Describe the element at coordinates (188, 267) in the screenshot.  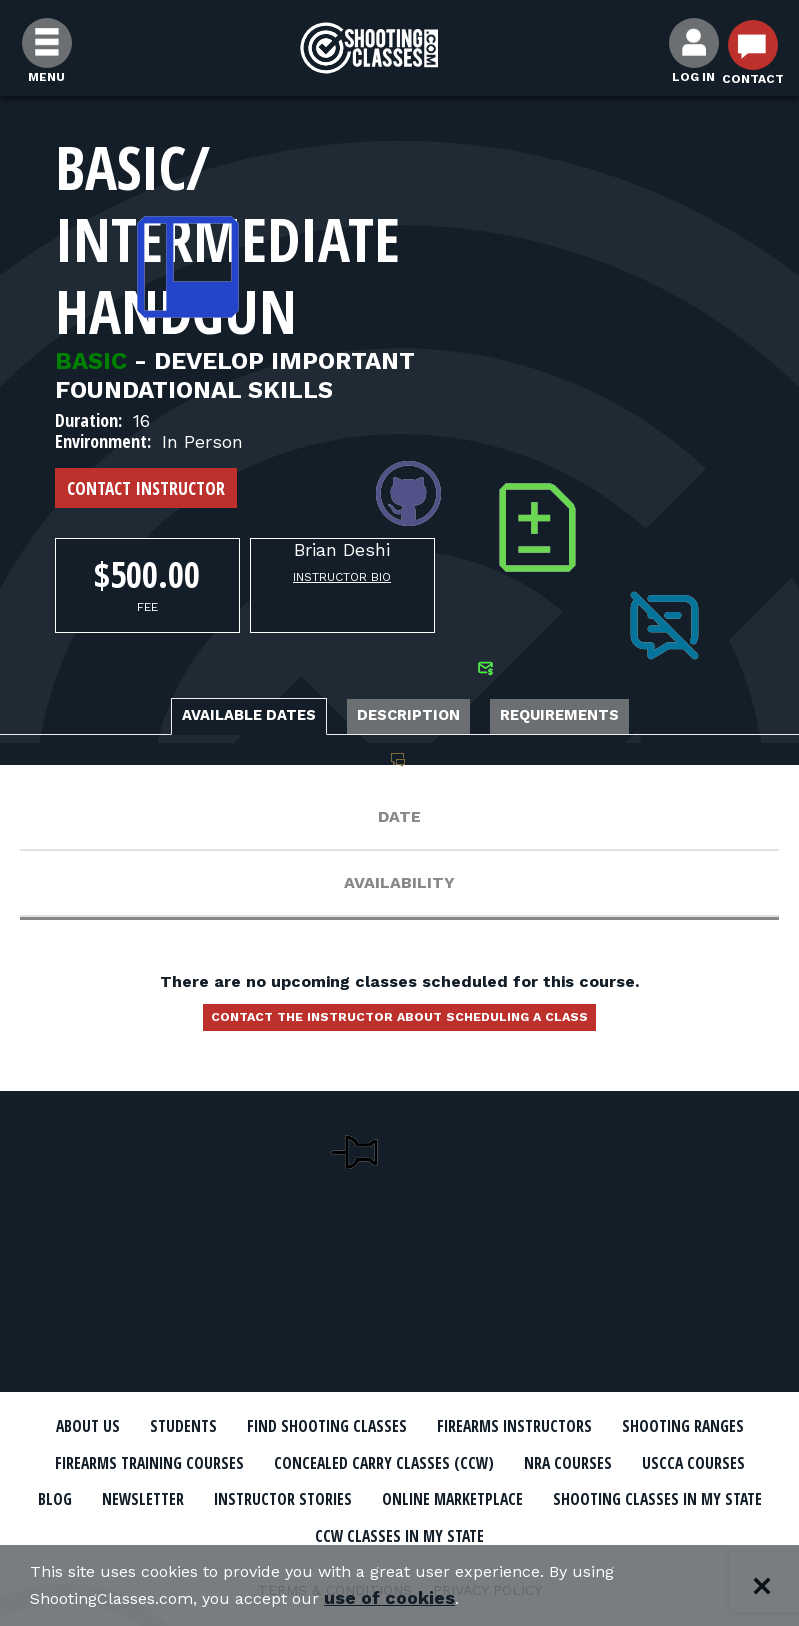
I see `toggle right side panel visibility` at that location.